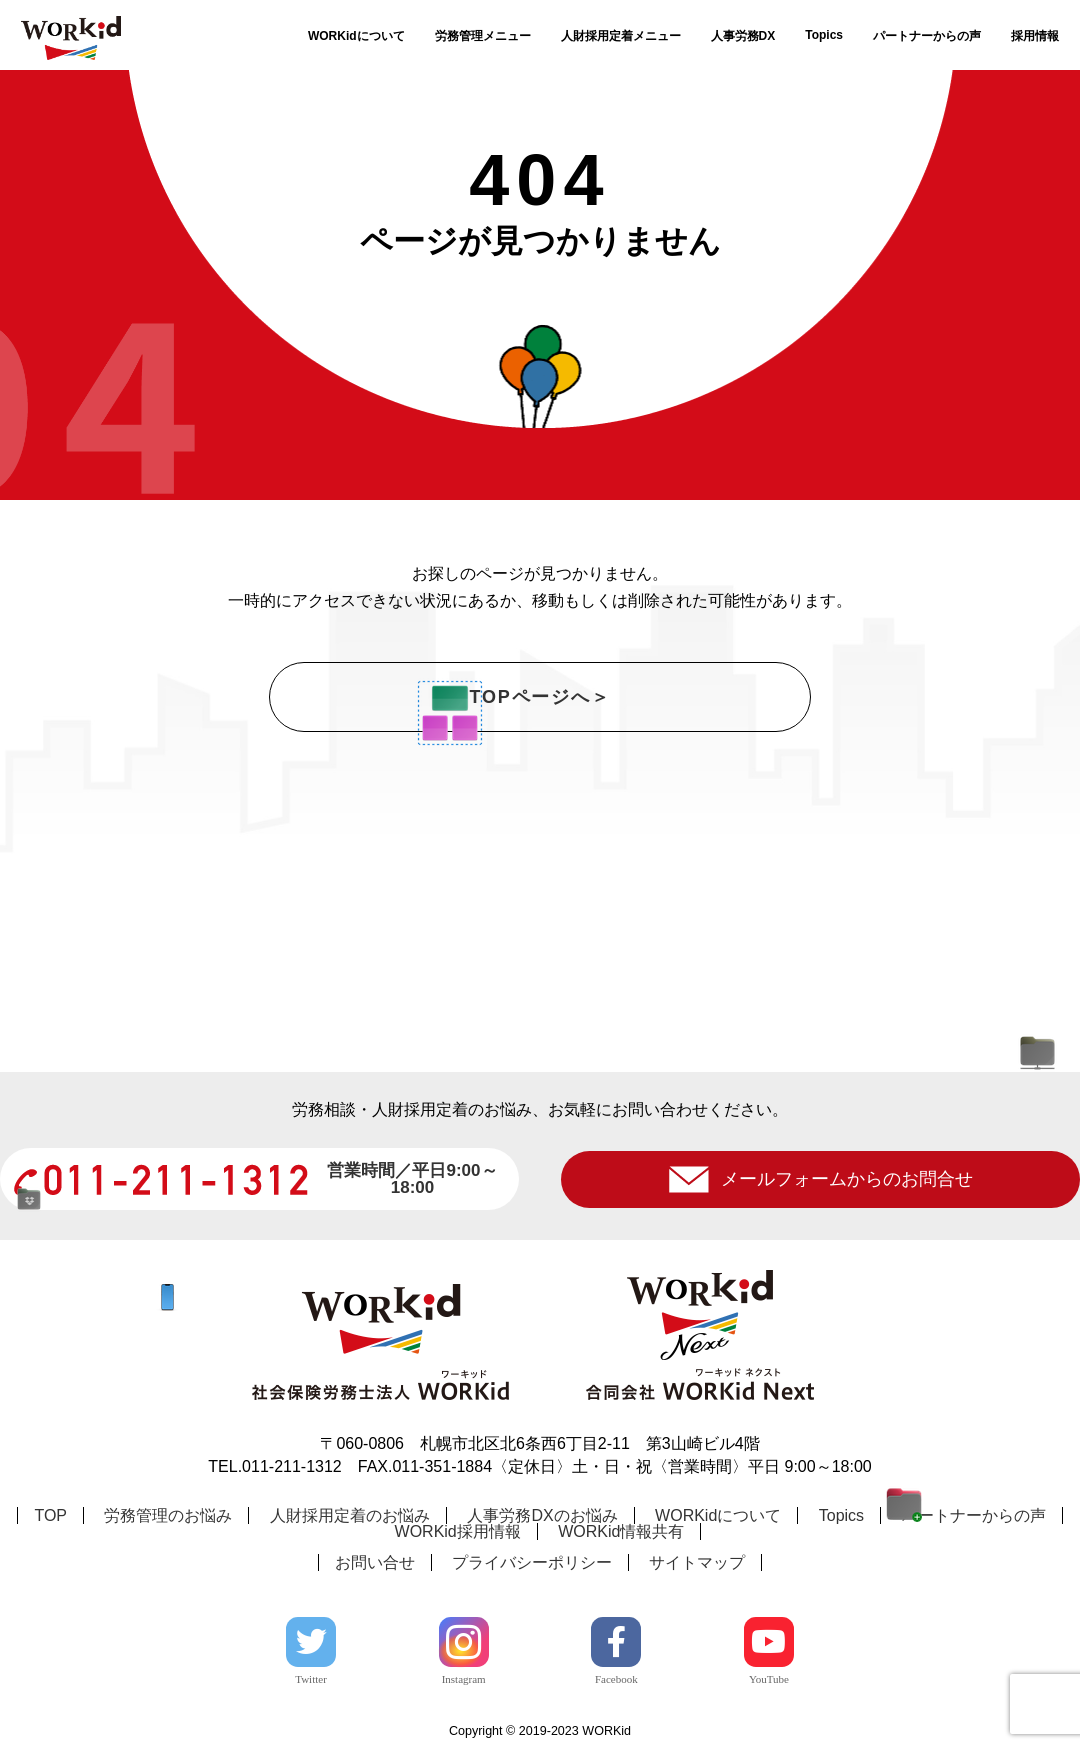 This screenshot has width=1080, height=1748. Describe the element at coordinates (29, 1199) in the screenshot. I see `open your dropbox folder` at that location.